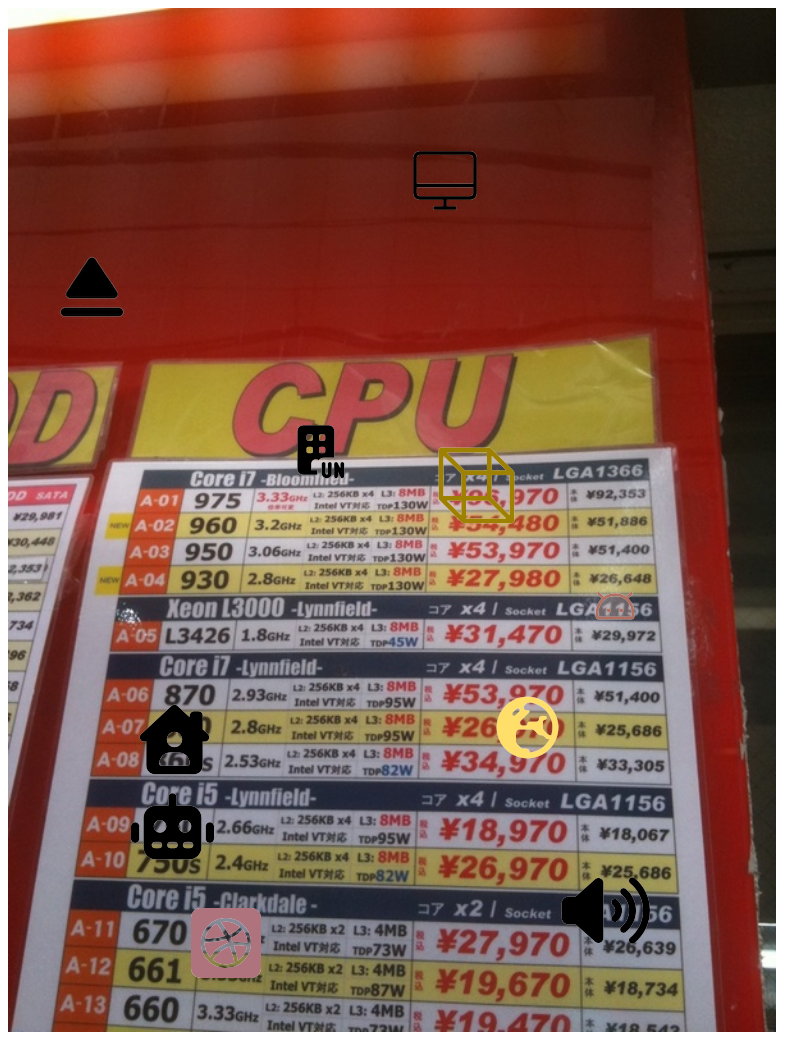  Describe the element at coordinates (226, 943) in the screenshot. I see `link to dribbble profile` at that location.